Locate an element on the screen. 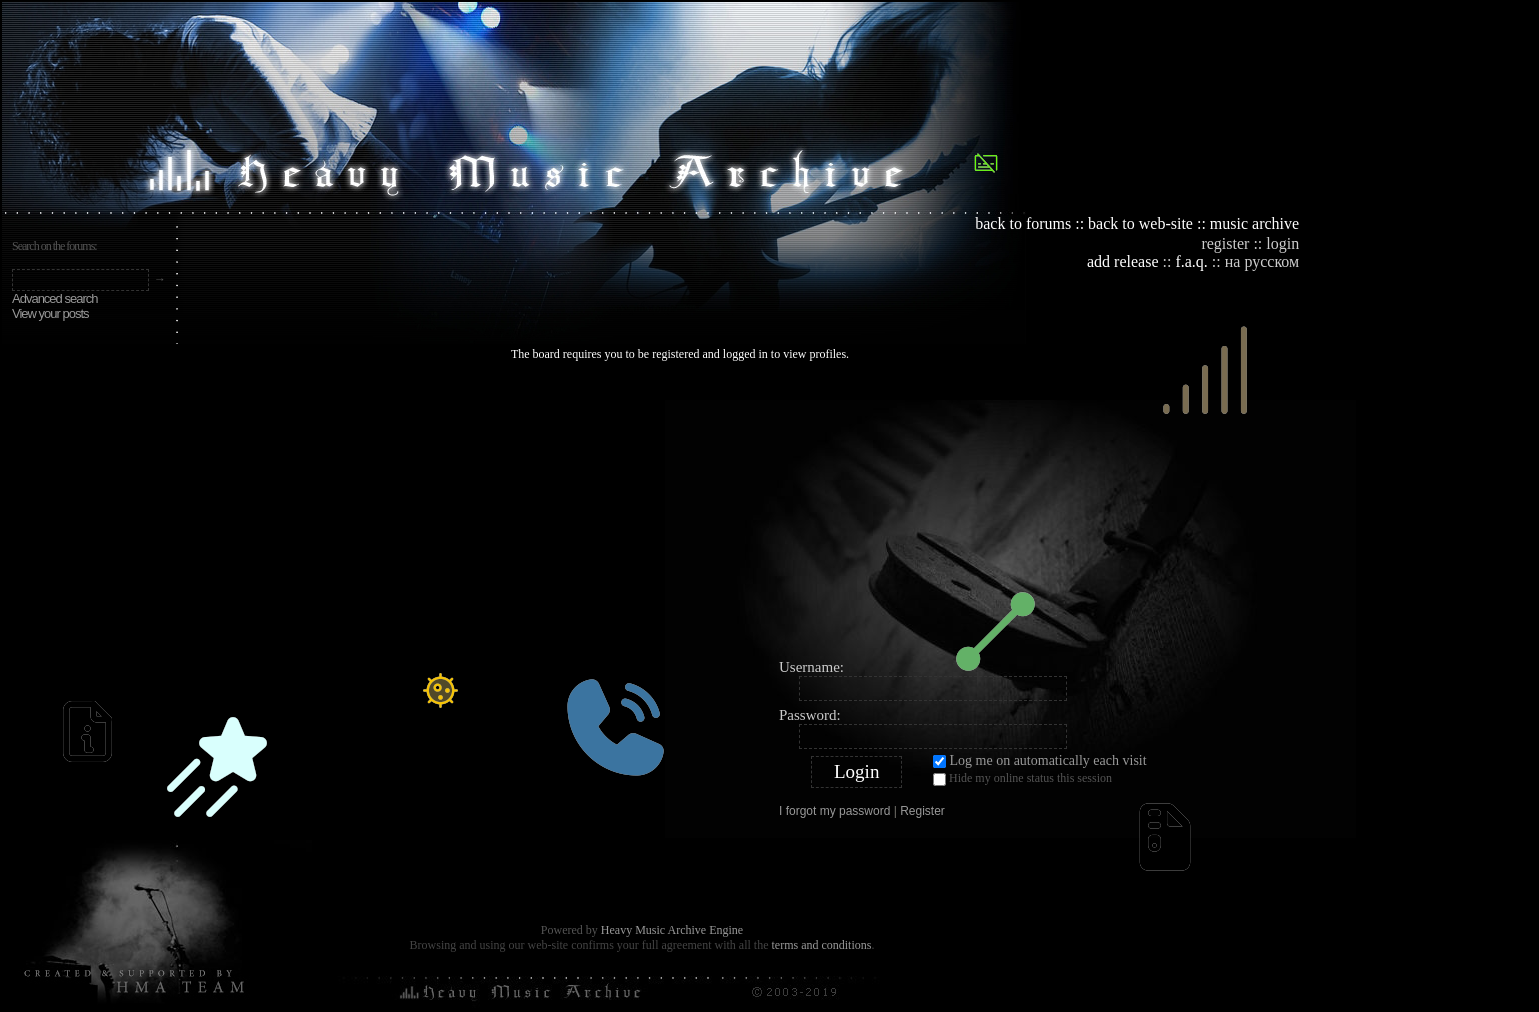  make a phone call is located at coordinates (617, 725).